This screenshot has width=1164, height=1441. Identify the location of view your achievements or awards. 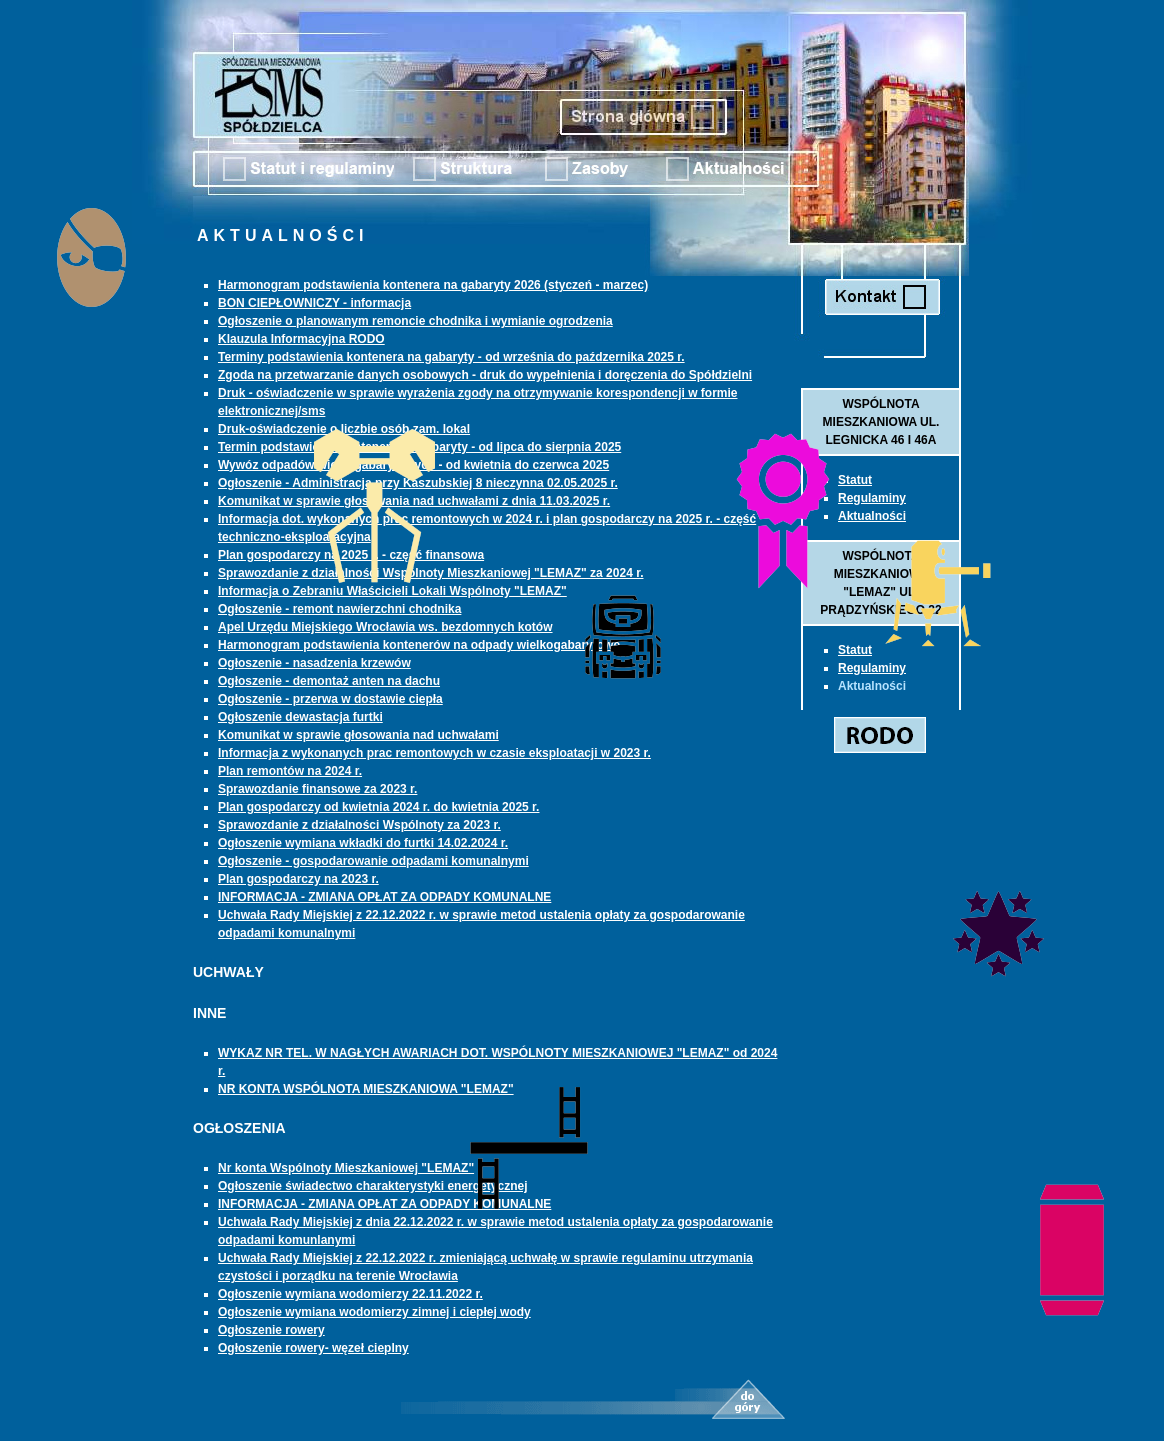
(783, 511).